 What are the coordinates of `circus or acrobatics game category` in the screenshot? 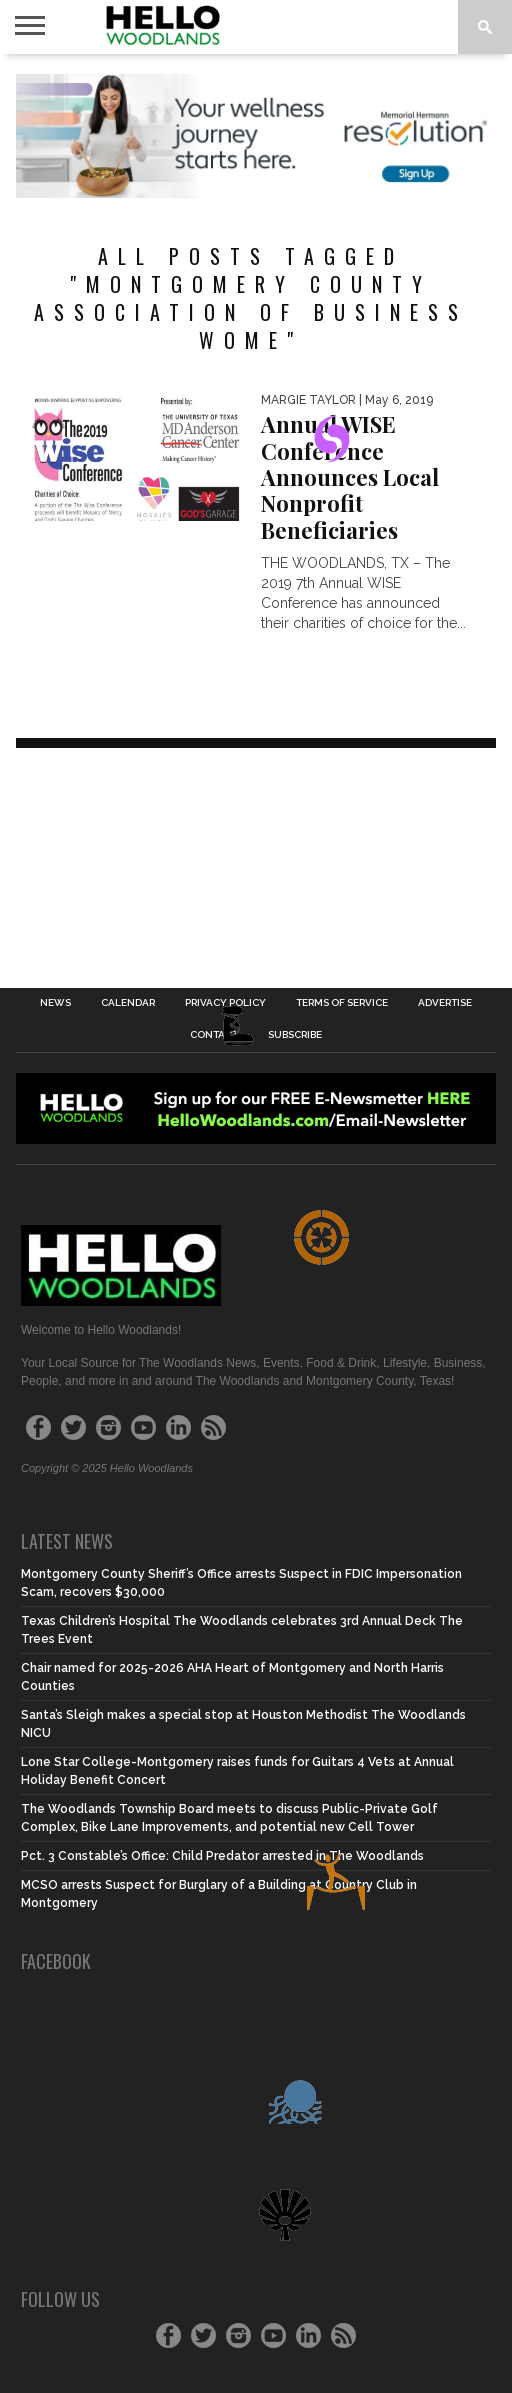 It's located at (336, 1881).